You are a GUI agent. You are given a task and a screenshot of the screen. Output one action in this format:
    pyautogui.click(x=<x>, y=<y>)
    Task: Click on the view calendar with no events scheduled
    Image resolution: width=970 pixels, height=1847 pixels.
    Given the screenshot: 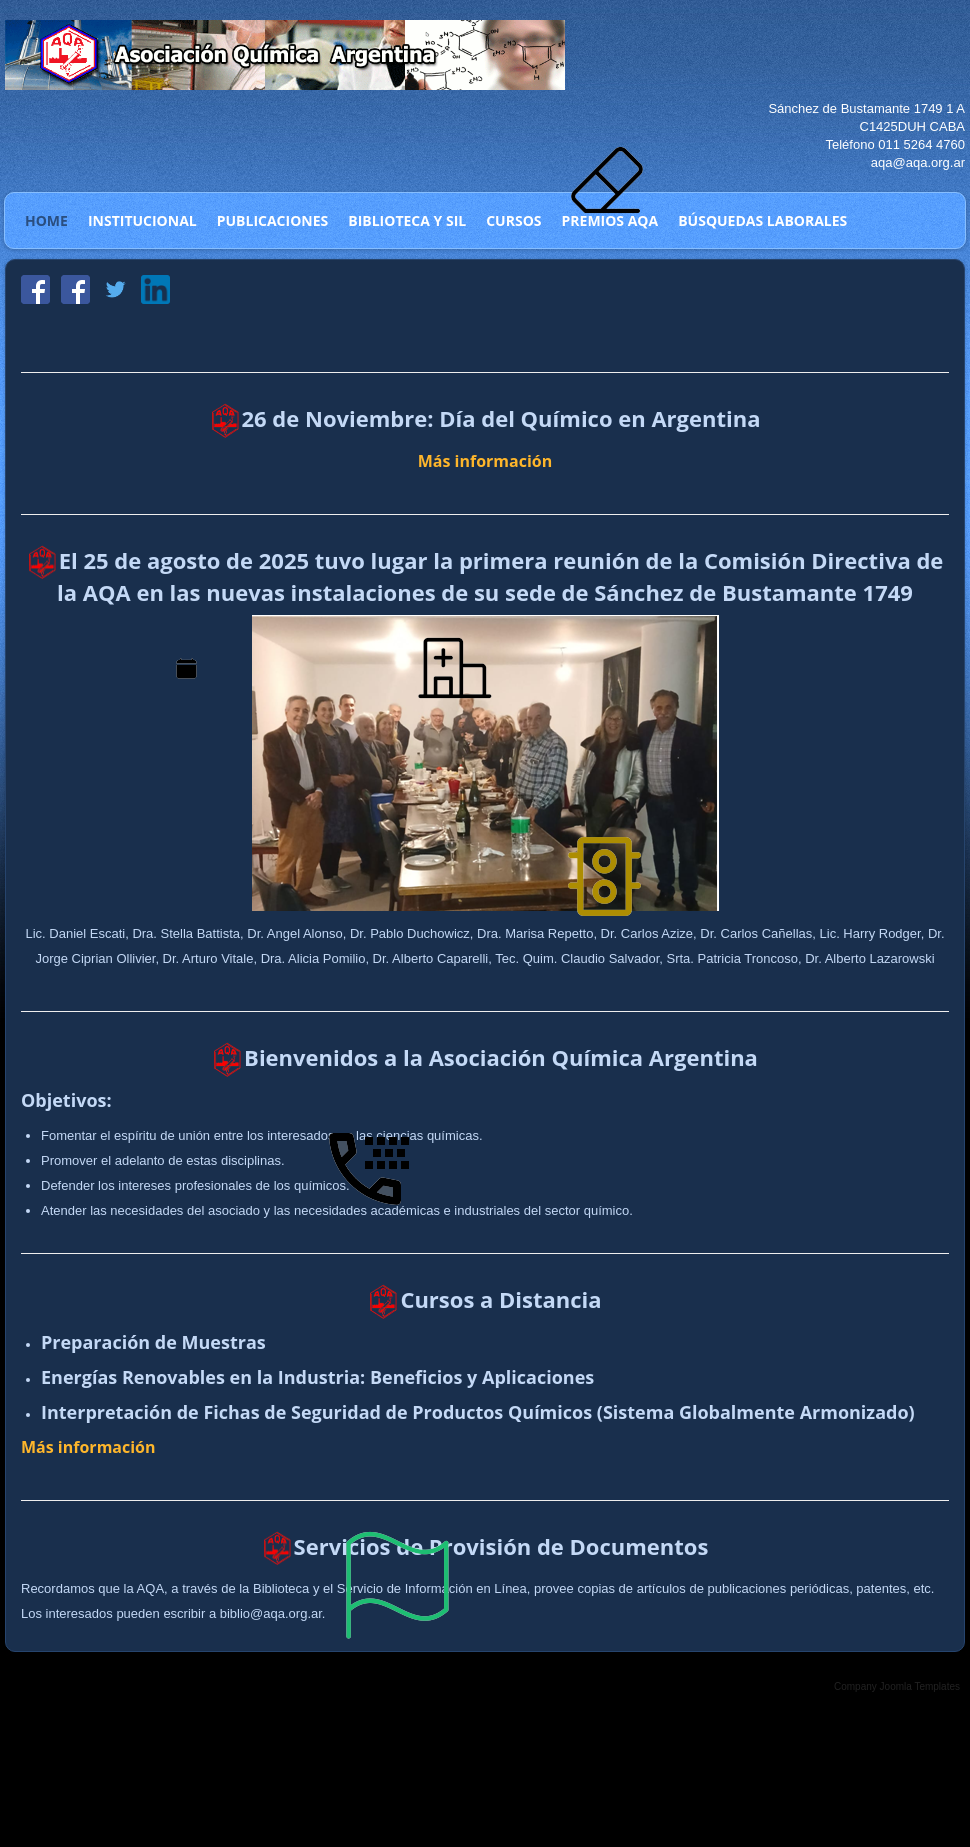 What is the action you would take?
    pyautogui.click(x=186, y=668)
    